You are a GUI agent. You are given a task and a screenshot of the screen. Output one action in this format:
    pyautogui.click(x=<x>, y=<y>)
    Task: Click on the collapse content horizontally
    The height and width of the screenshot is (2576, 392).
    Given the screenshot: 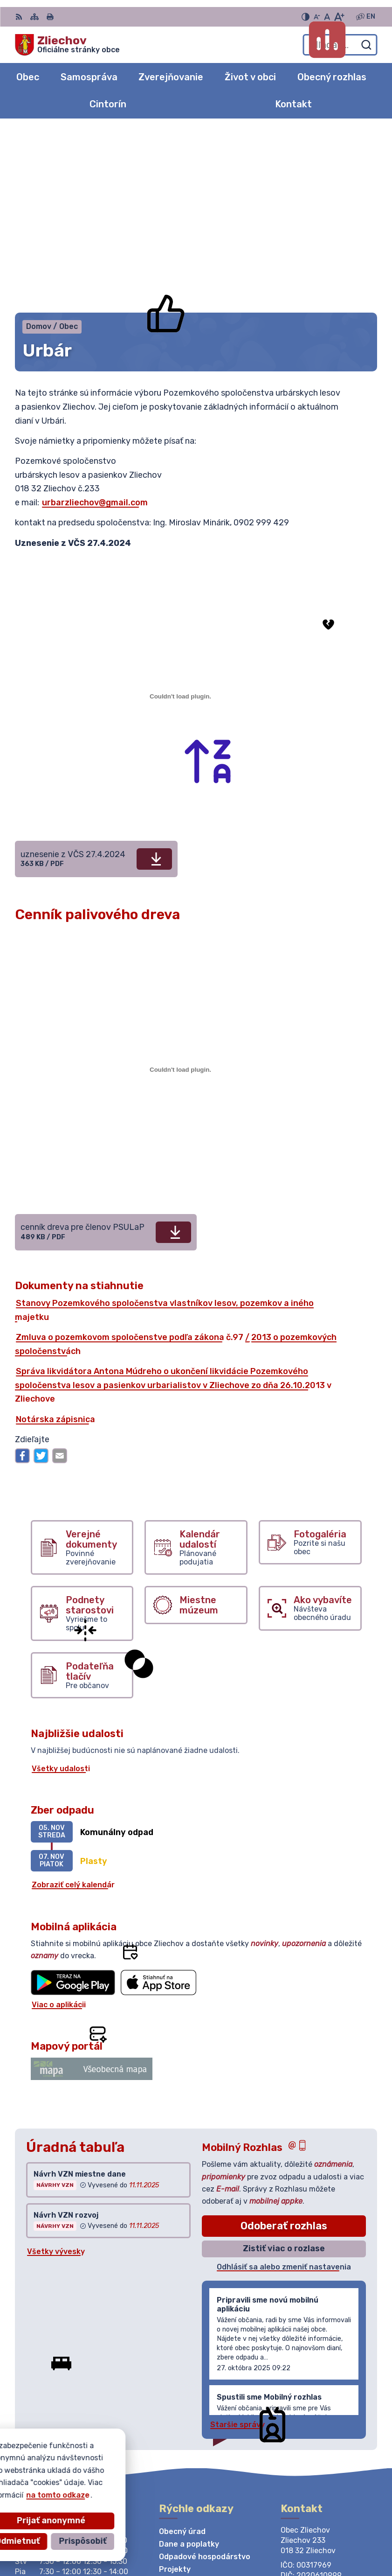 What is the action you would take?
    pyautogui.click(x=85, y=1630)
    